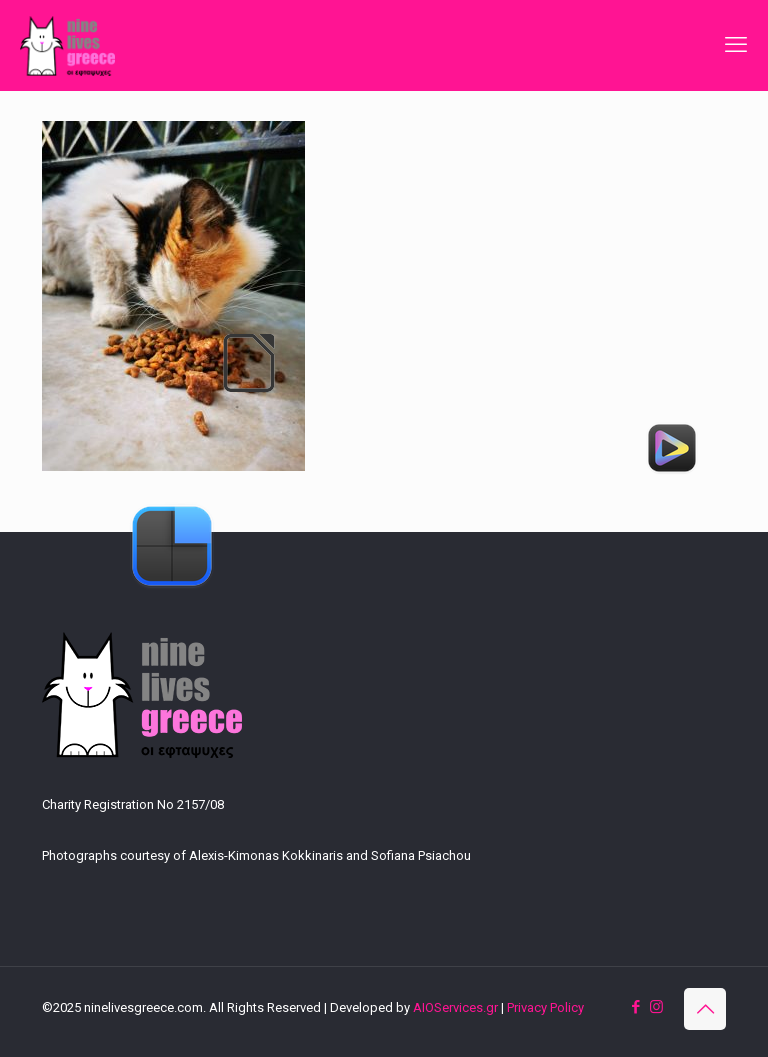  I want to click on open glide media player app, so click(672, 448).